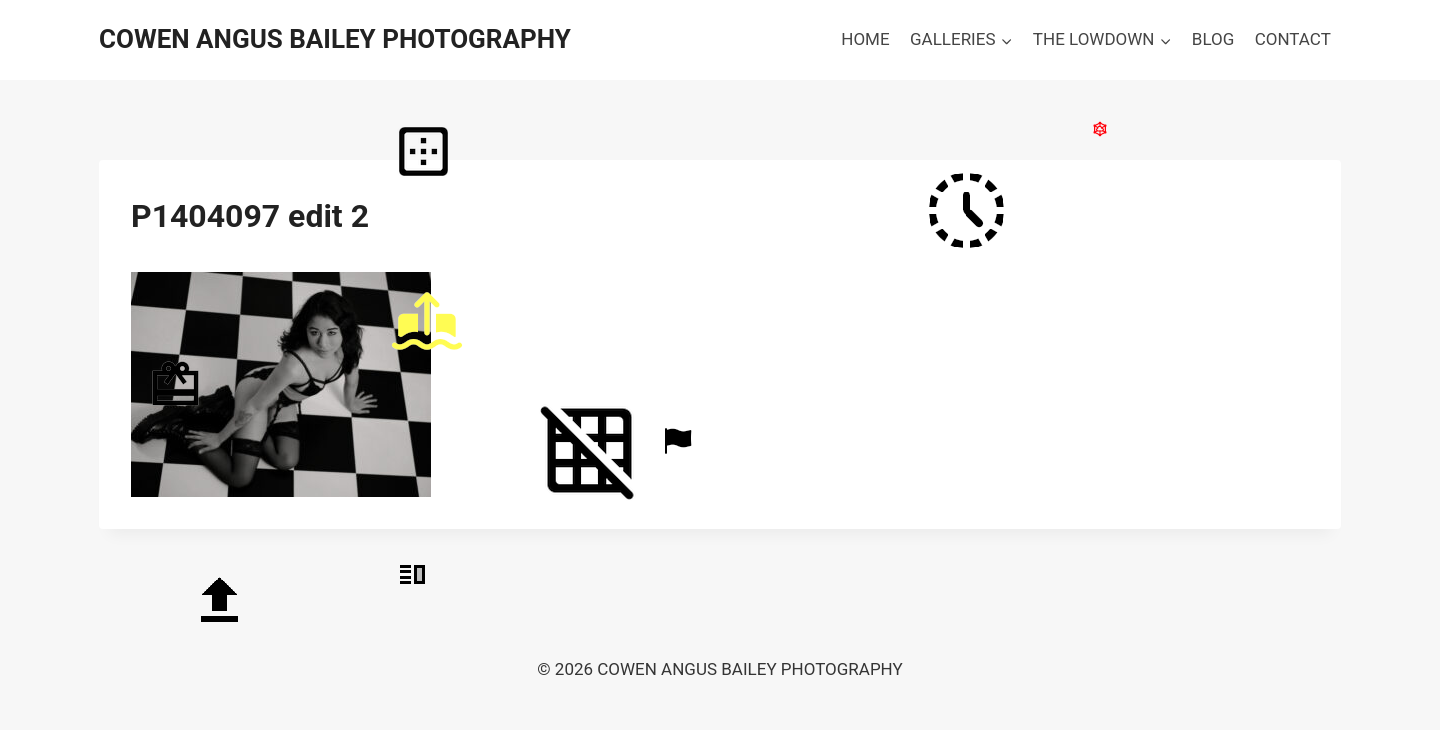  Describe the element at coordinates (412, 574) in the screenshot. I see `split view into vertical panels` at that location.